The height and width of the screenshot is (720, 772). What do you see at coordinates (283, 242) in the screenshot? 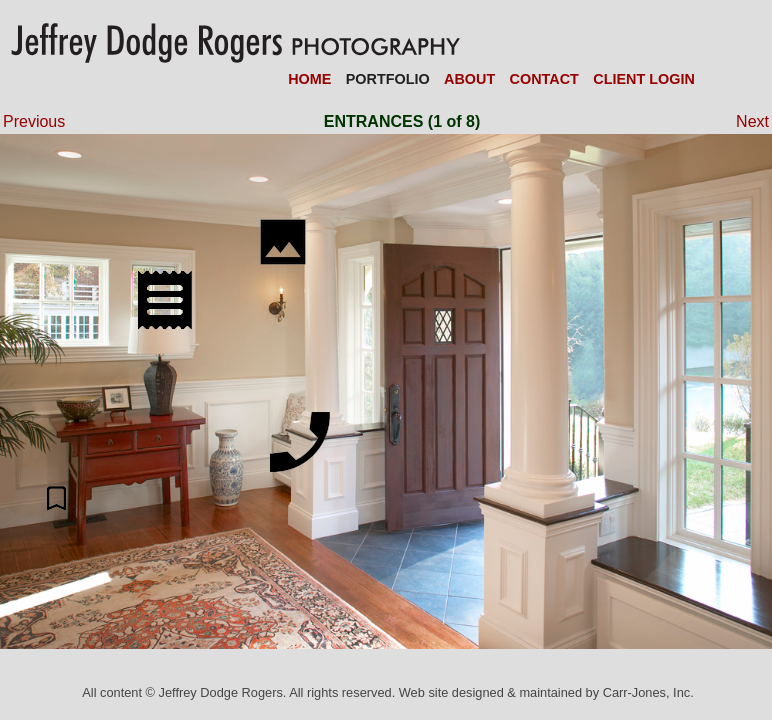
I see `insert an image into a document or post` at bounding box center [283, 242].